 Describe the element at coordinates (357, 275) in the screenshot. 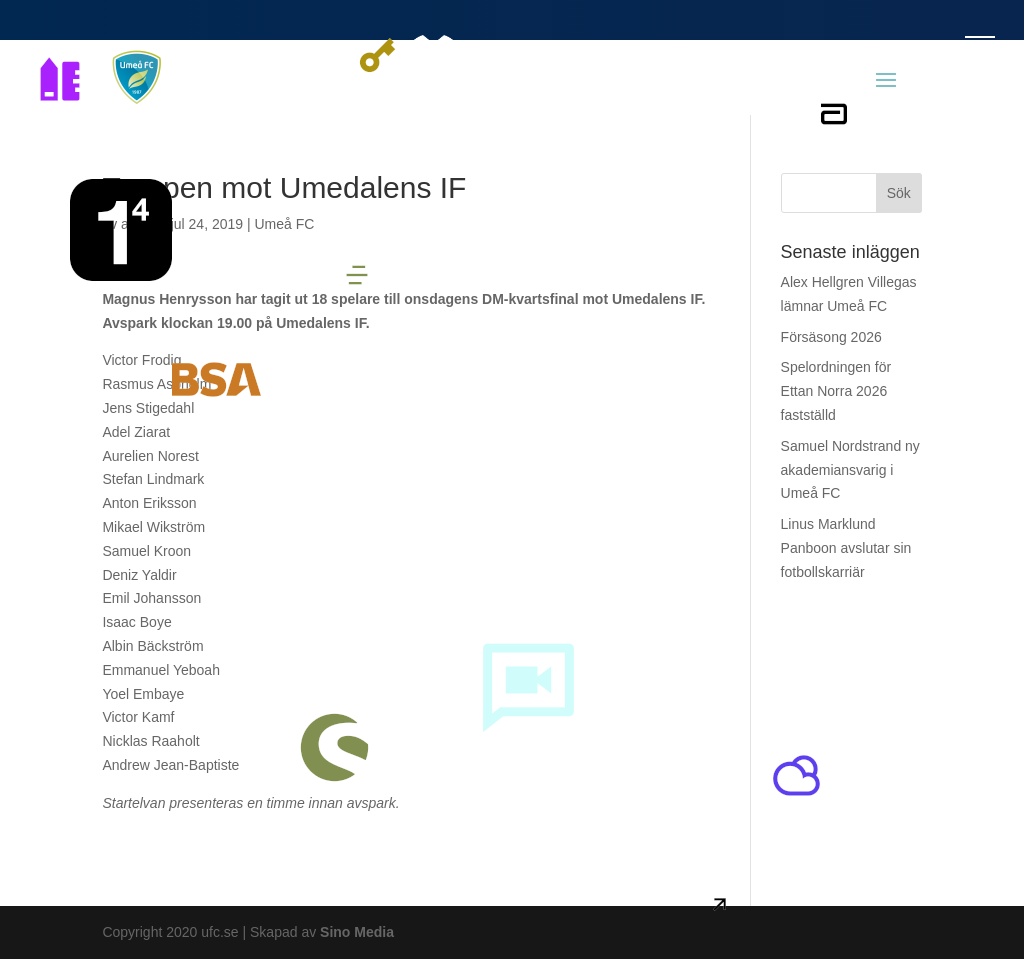

I see `open navigation menu` at that location.